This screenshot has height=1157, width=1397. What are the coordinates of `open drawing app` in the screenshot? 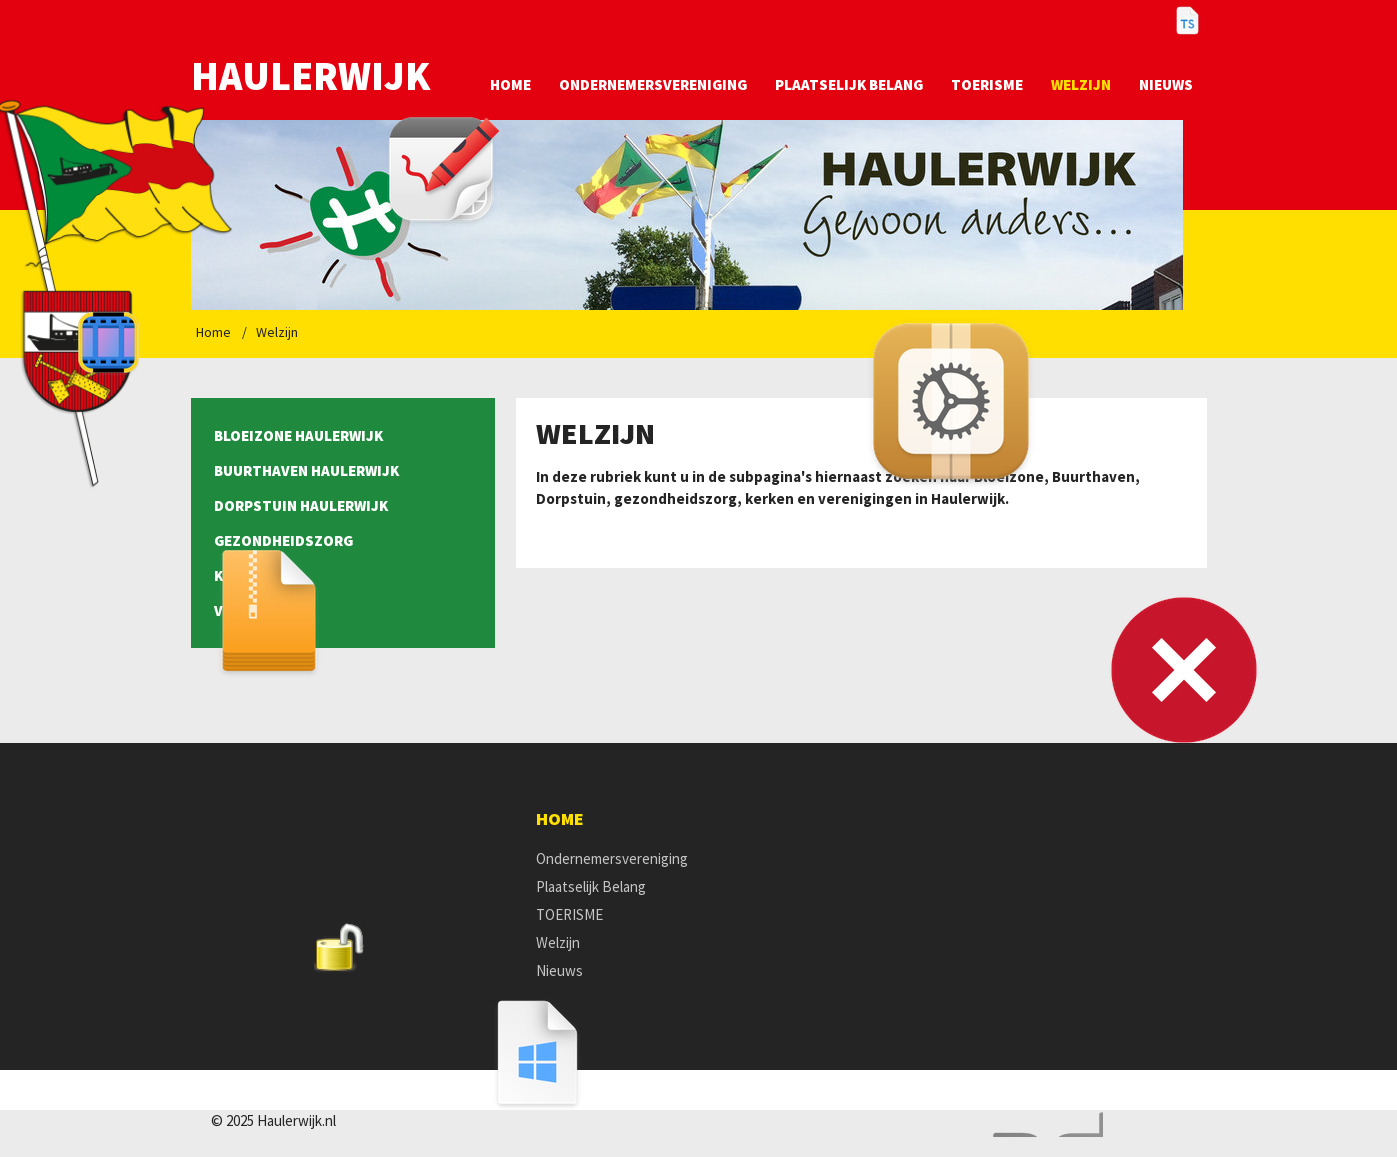 It's located at (441, 169).